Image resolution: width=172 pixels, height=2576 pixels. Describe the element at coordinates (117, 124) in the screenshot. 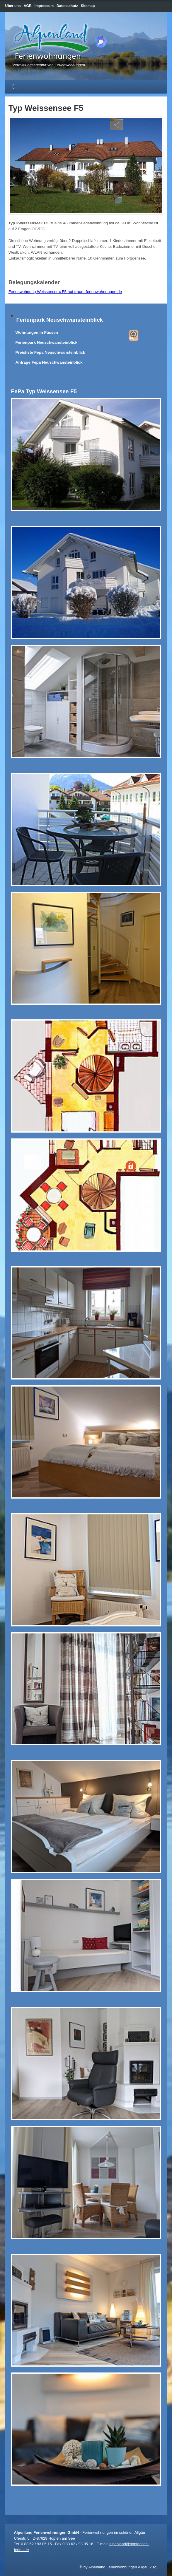

I see `access your public shared files folder` at that location.